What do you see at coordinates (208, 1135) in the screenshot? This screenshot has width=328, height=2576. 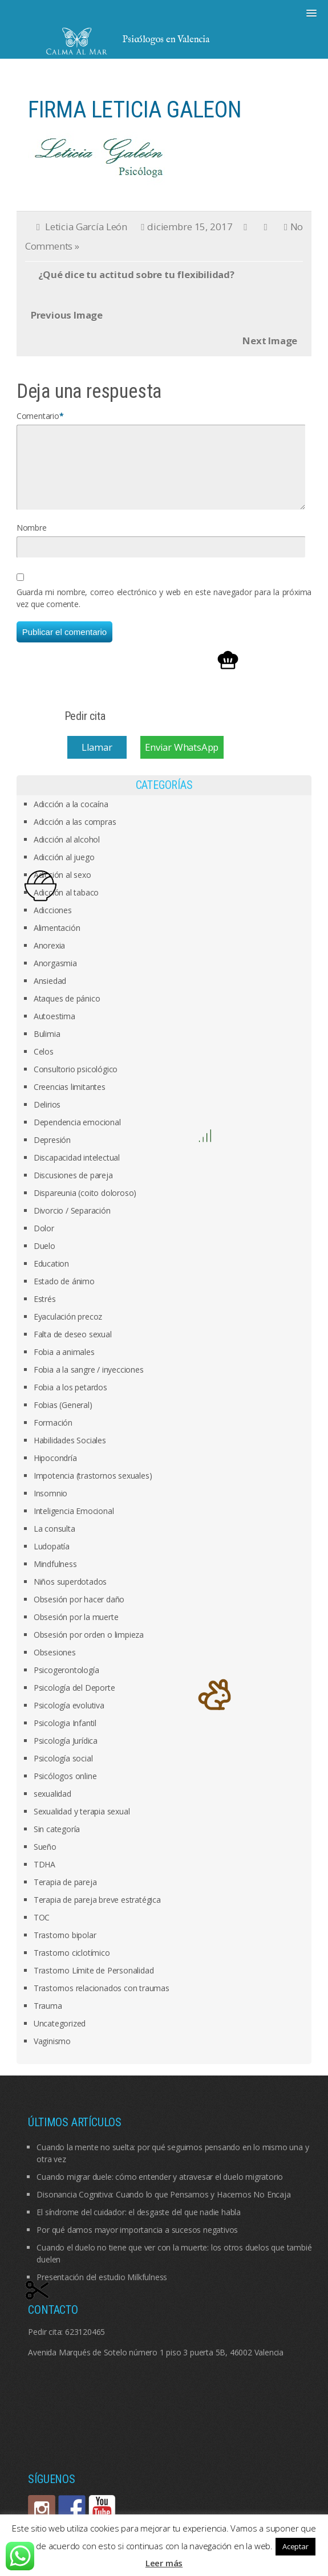 I see `indicates strong cellular network signal` at bounding box center [208, 1135].